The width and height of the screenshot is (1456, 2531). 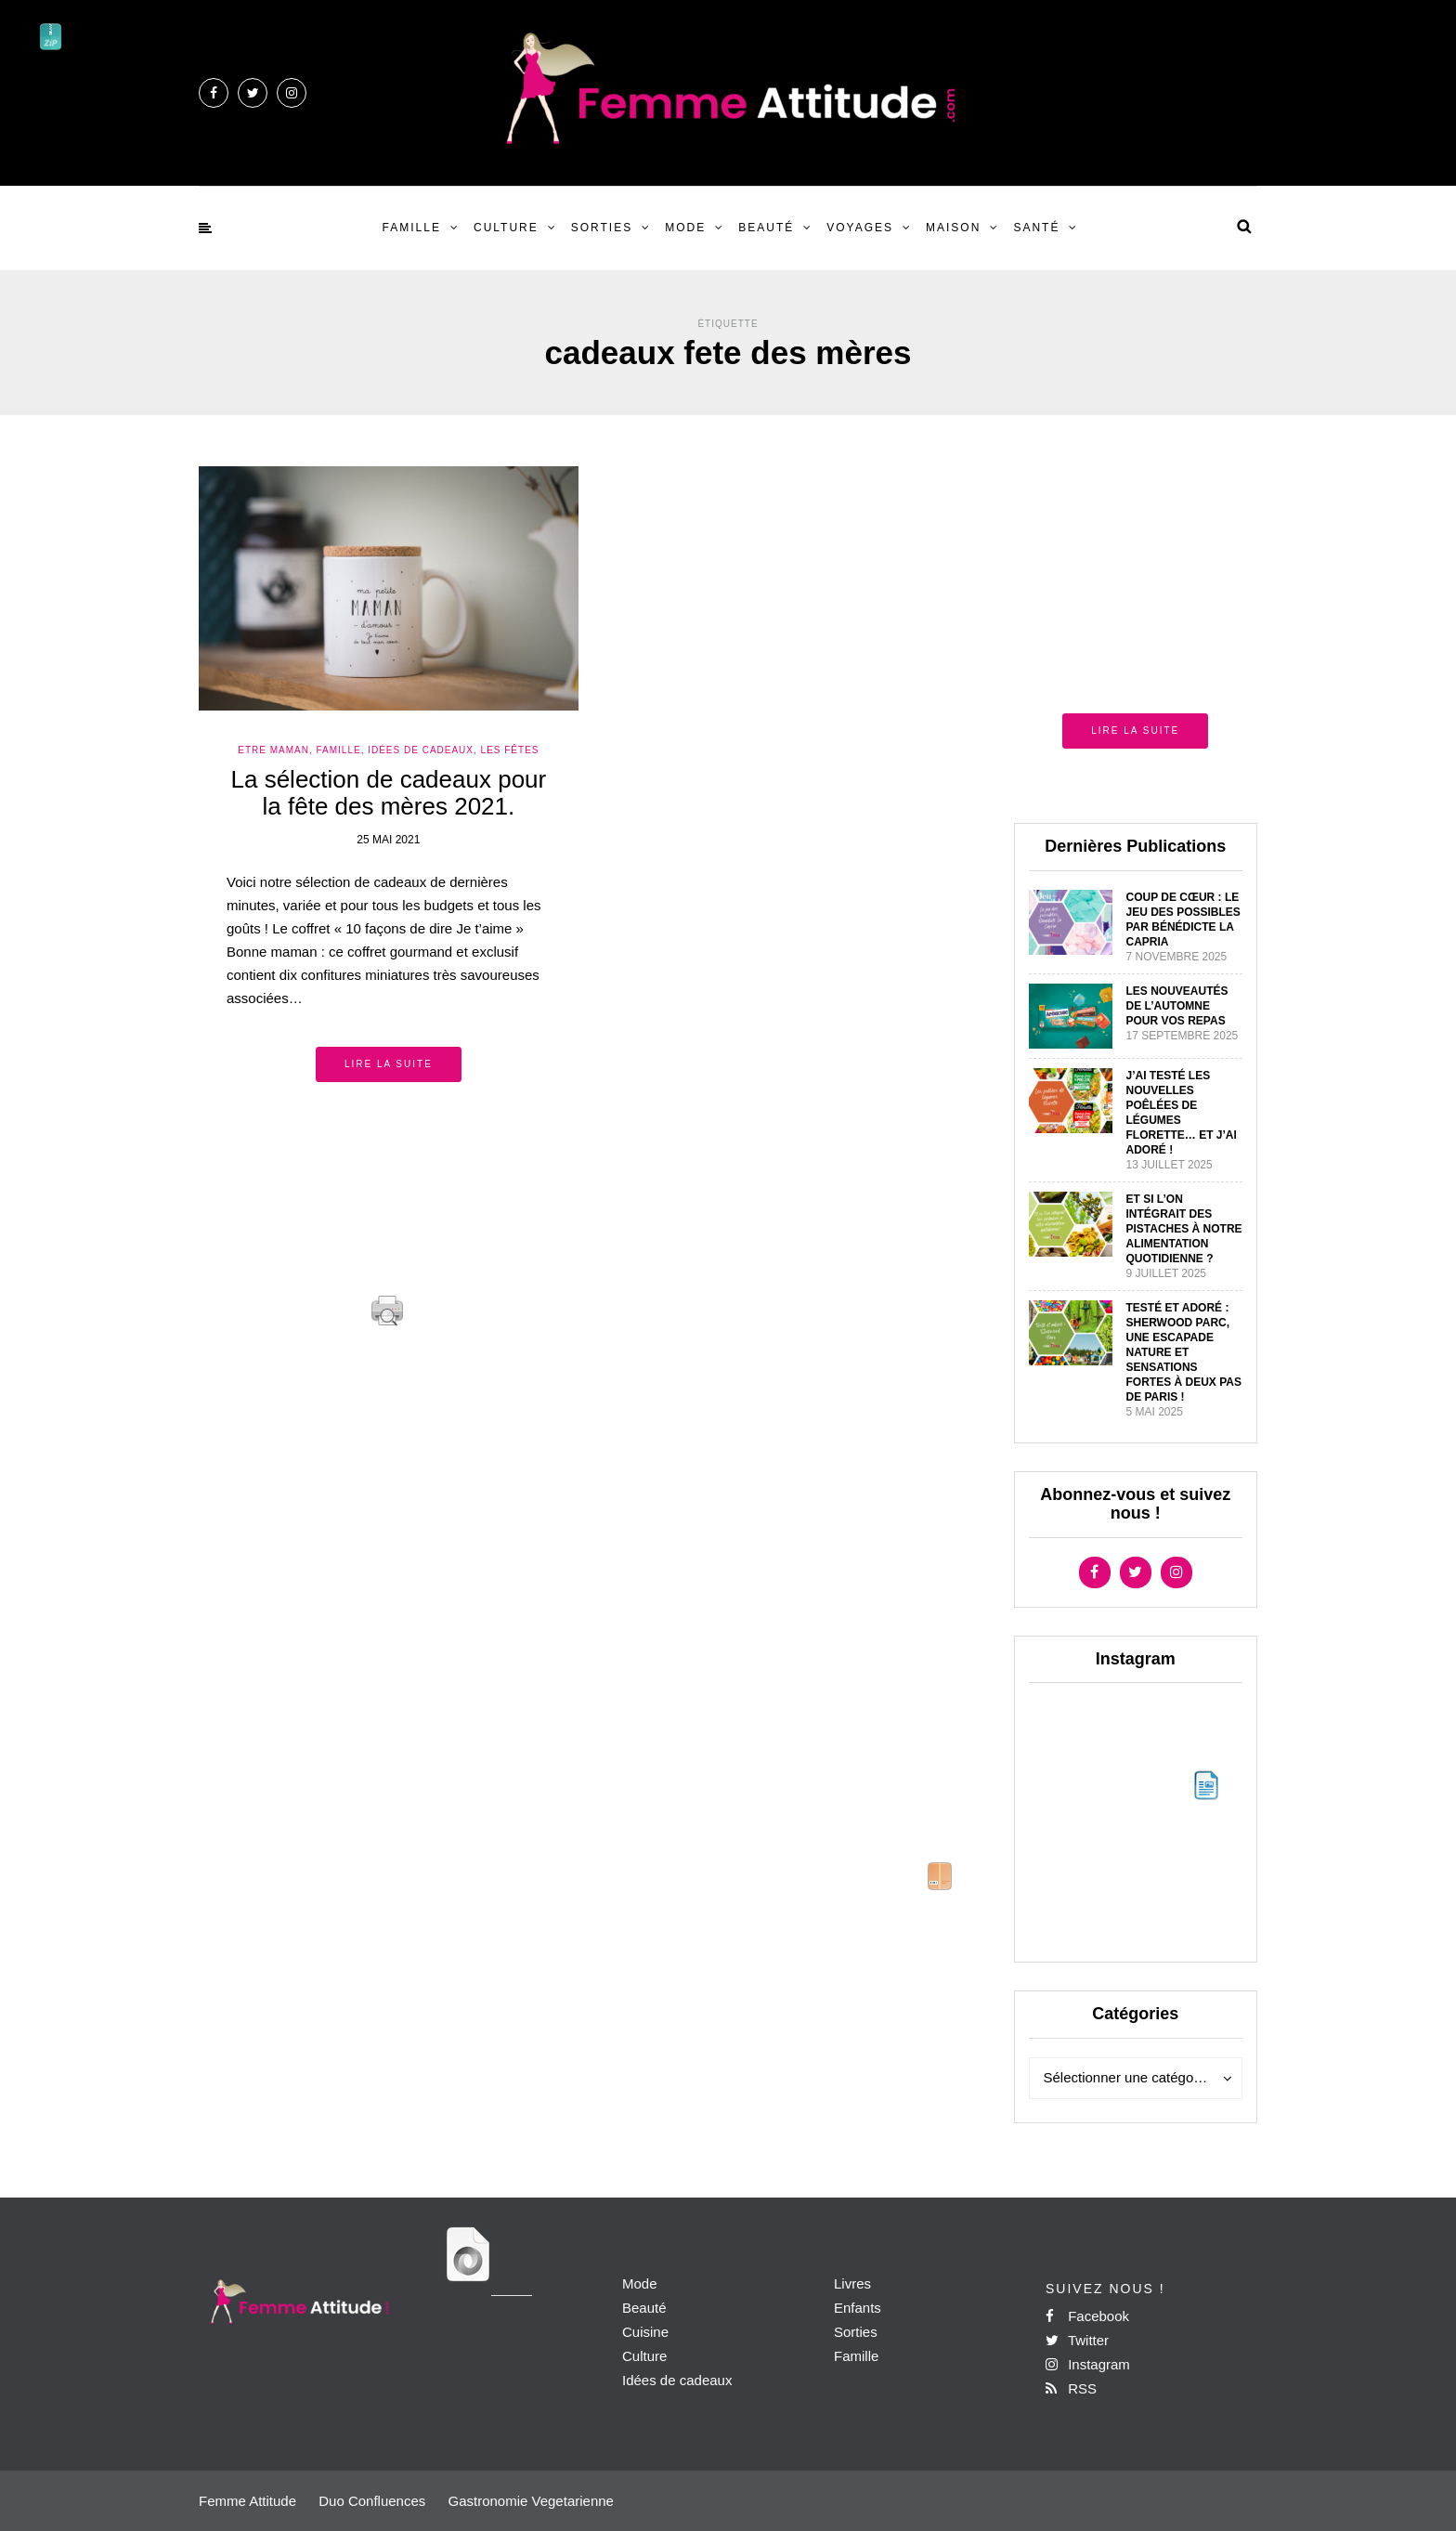 I want to click on preview document before printing, so click(x=387, y=1311).